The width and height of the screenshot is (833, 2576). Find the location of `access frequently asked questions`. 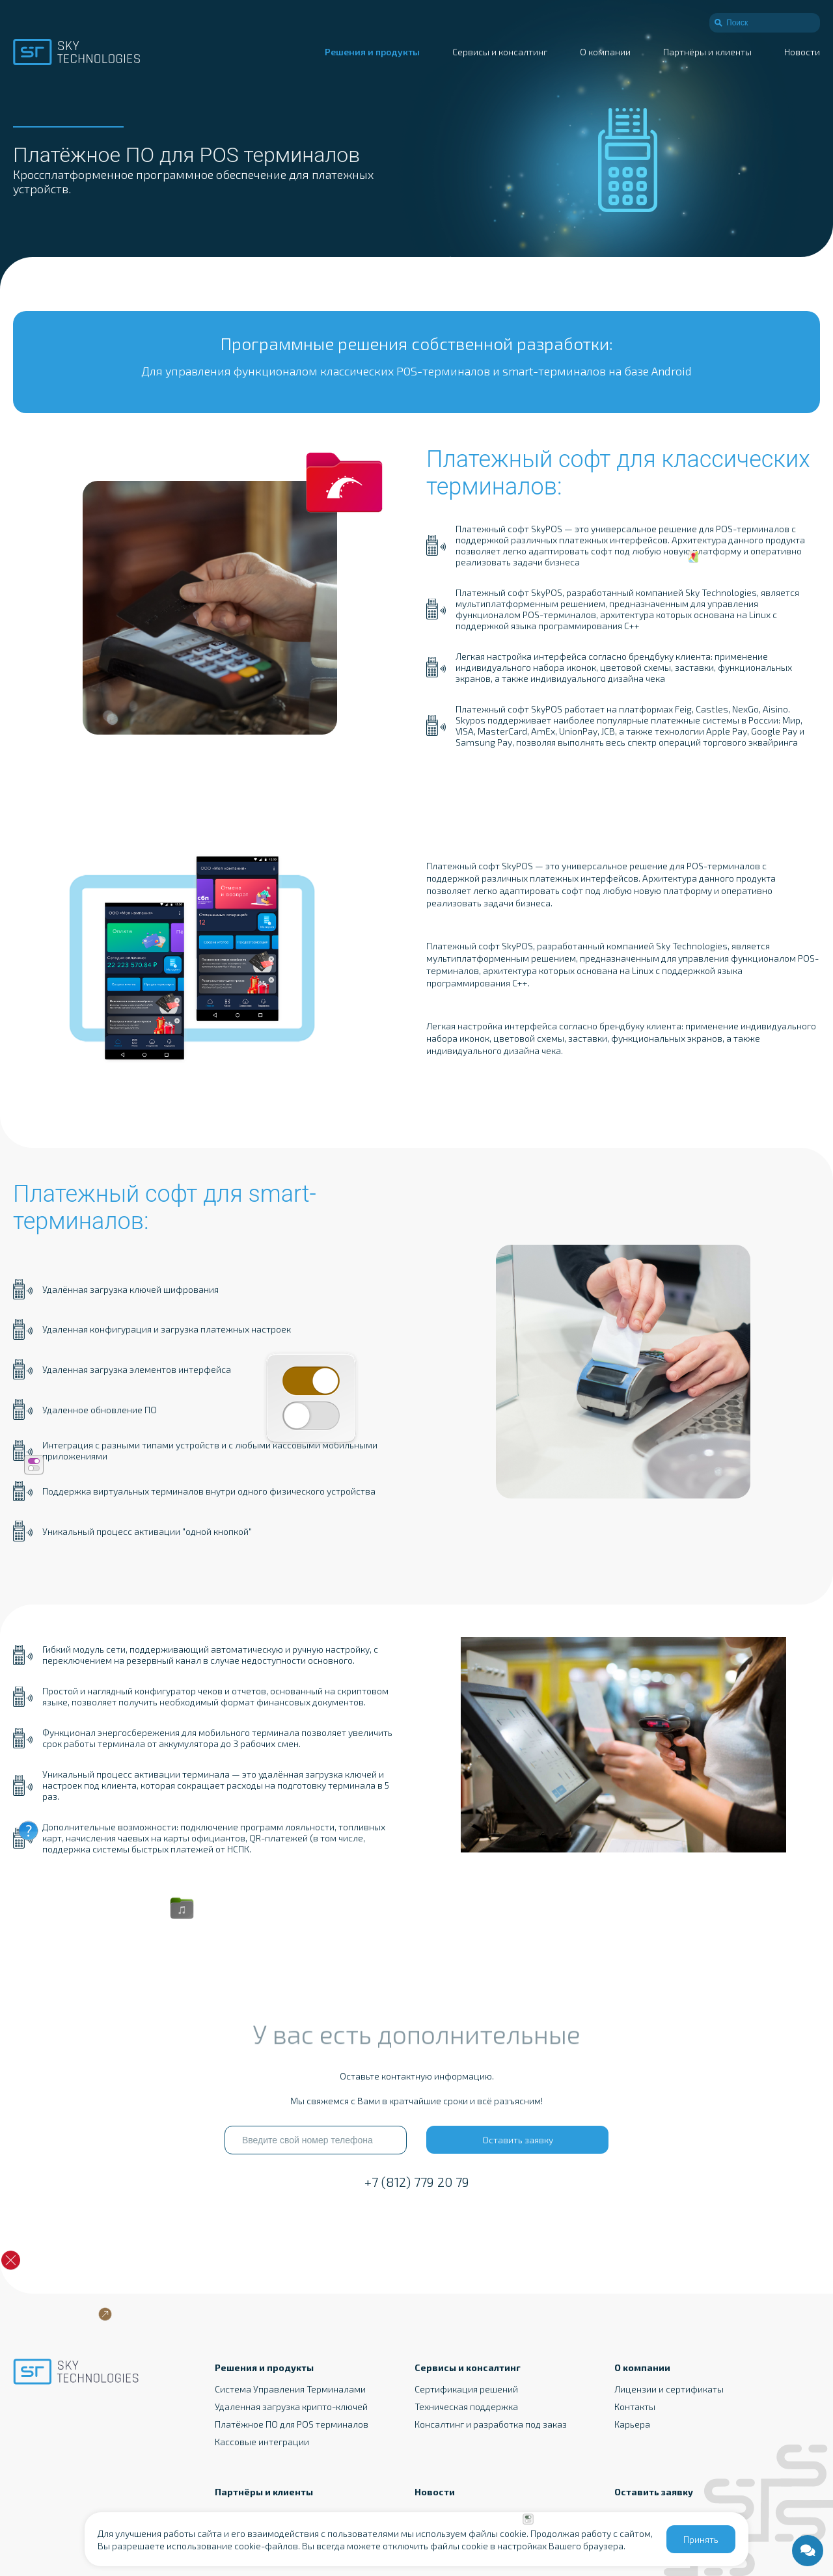

access frequently asked questions is located at coordinates (28, 1830).